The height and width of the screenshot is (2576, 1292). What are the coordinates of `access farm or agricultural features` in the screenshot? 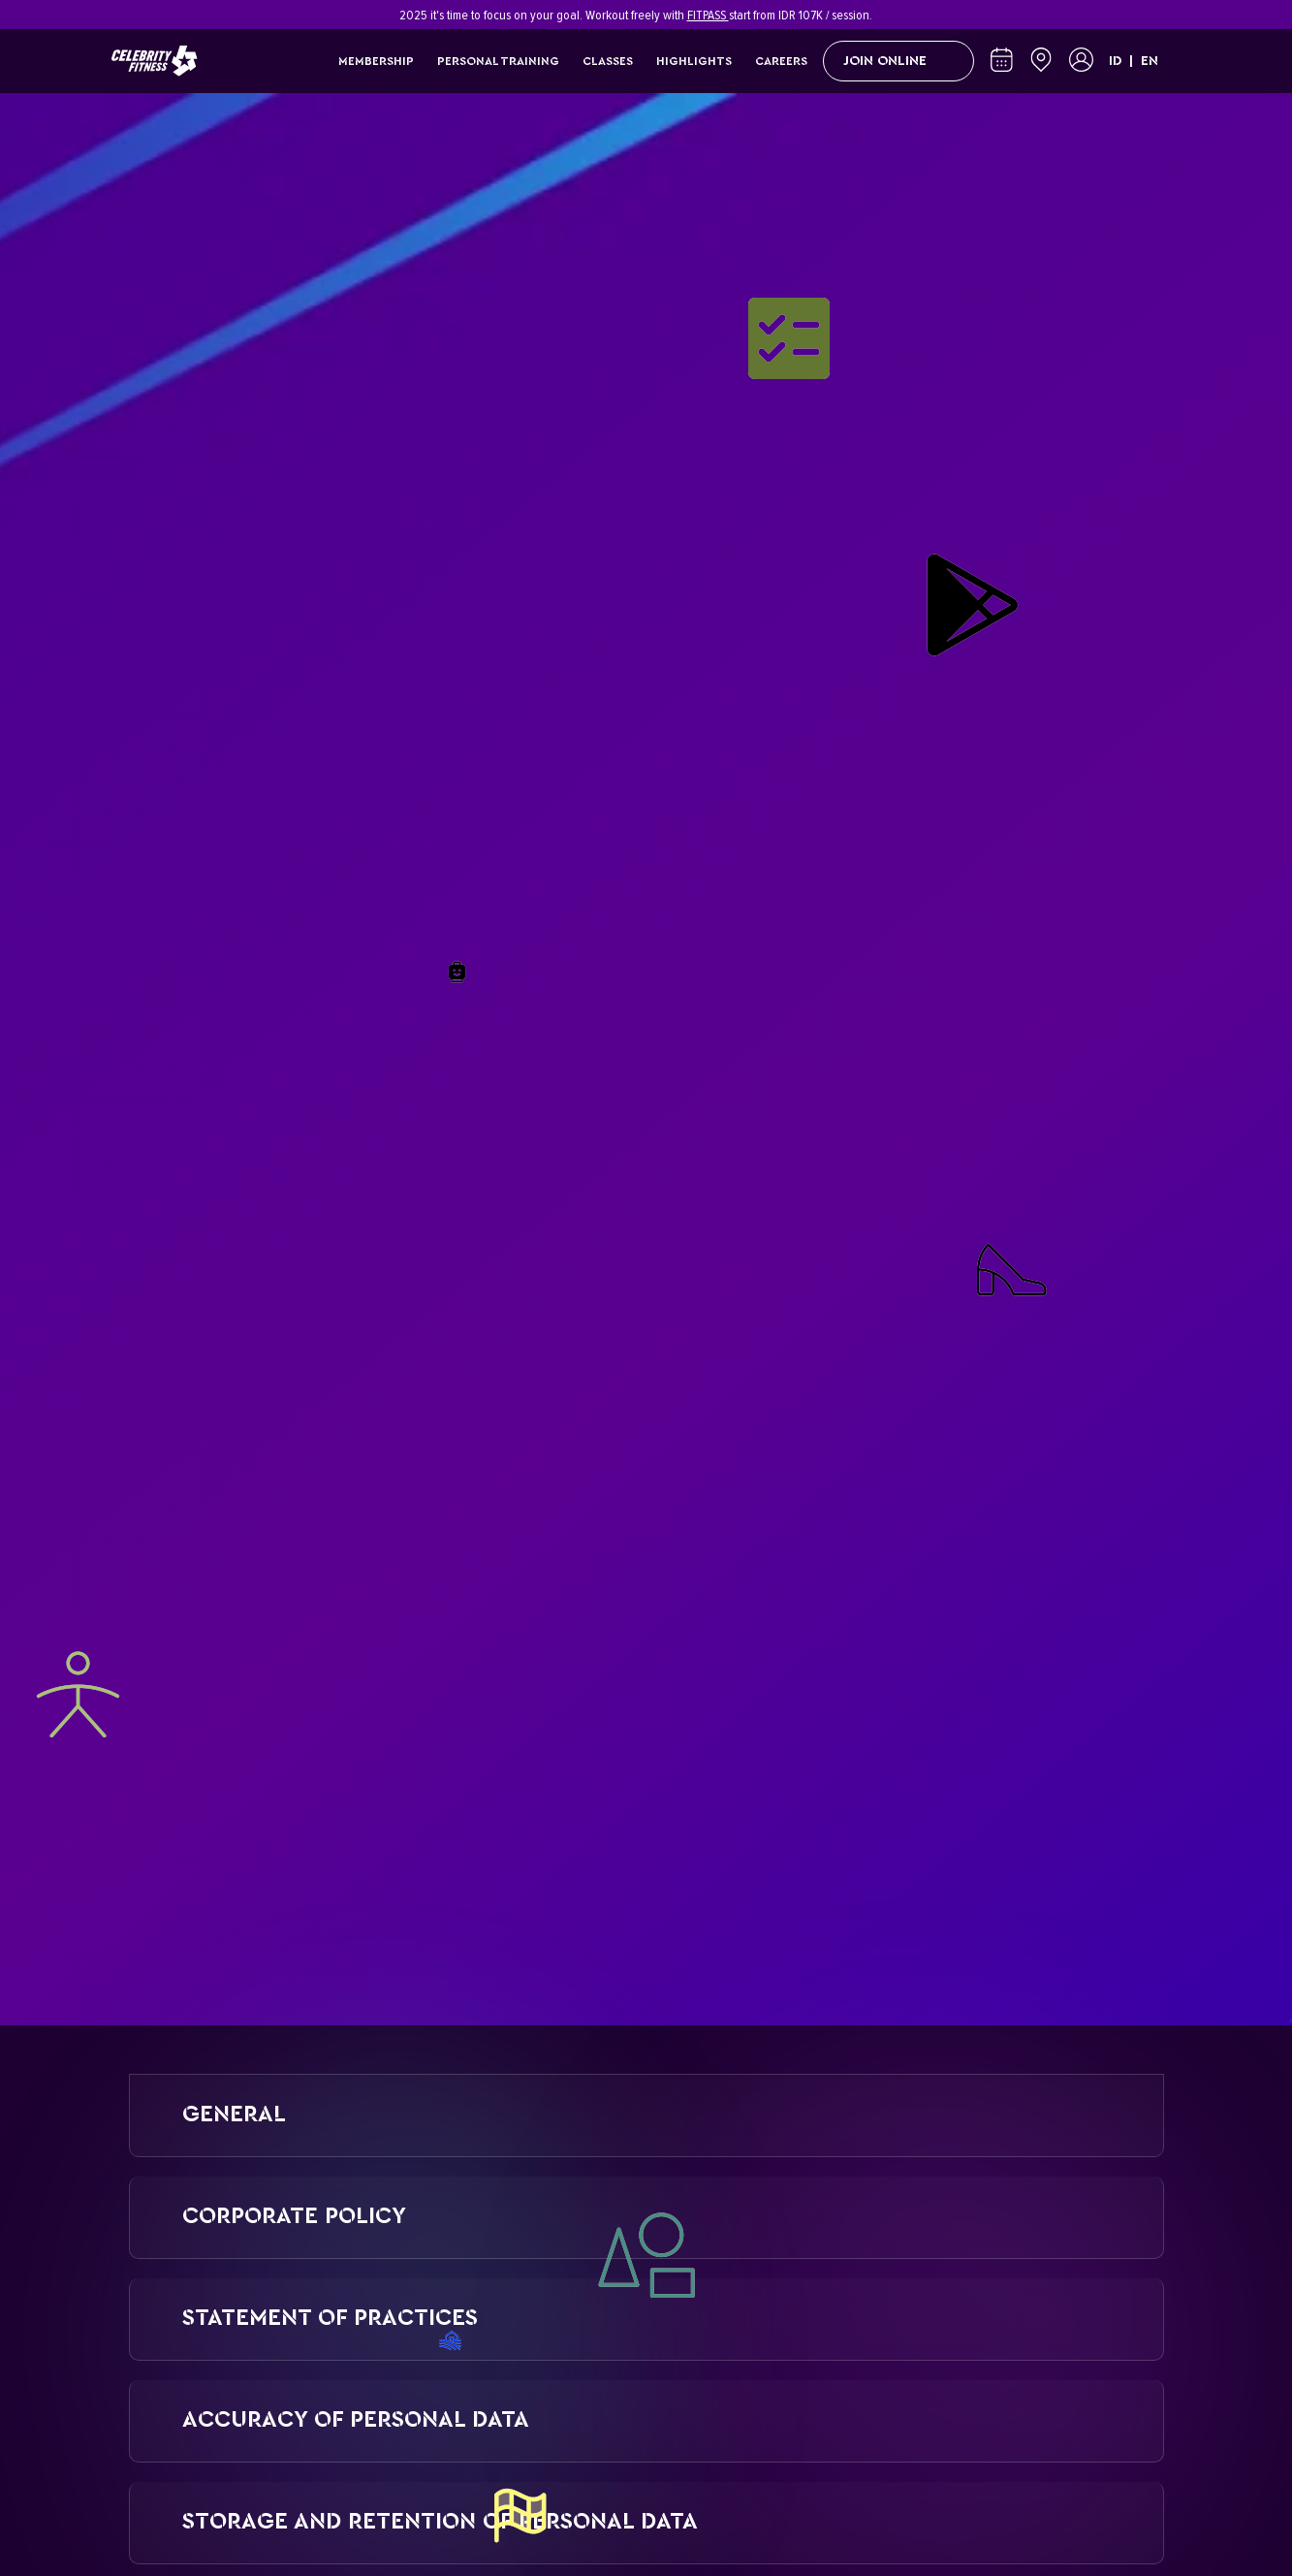 It's located at (450, 2340).